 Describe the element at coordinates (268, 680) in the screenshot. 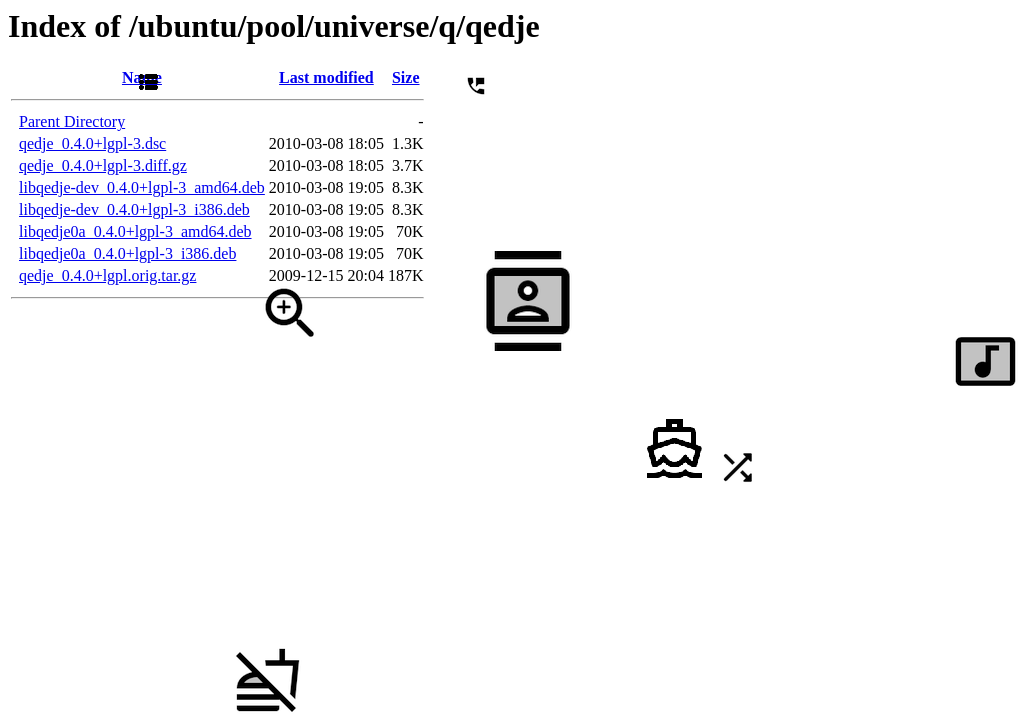

I see `indicates food is not allowed in this area` at that location.